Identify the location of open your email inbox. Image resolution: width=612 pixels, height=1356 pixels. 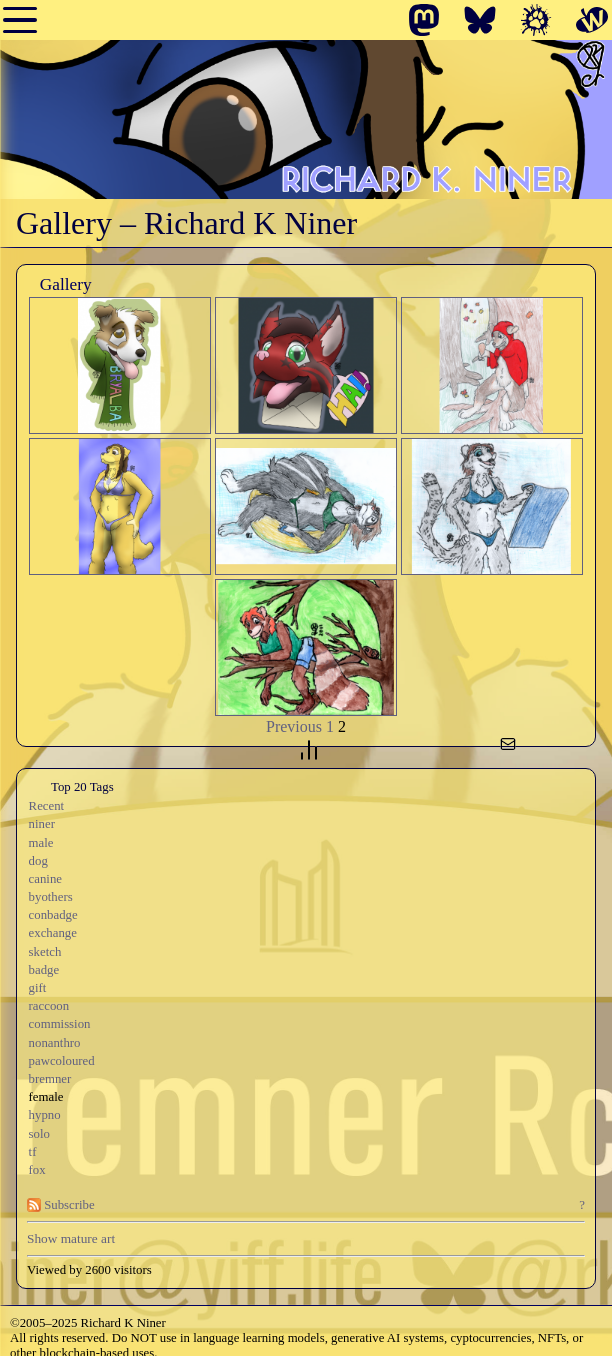
(508, 744).